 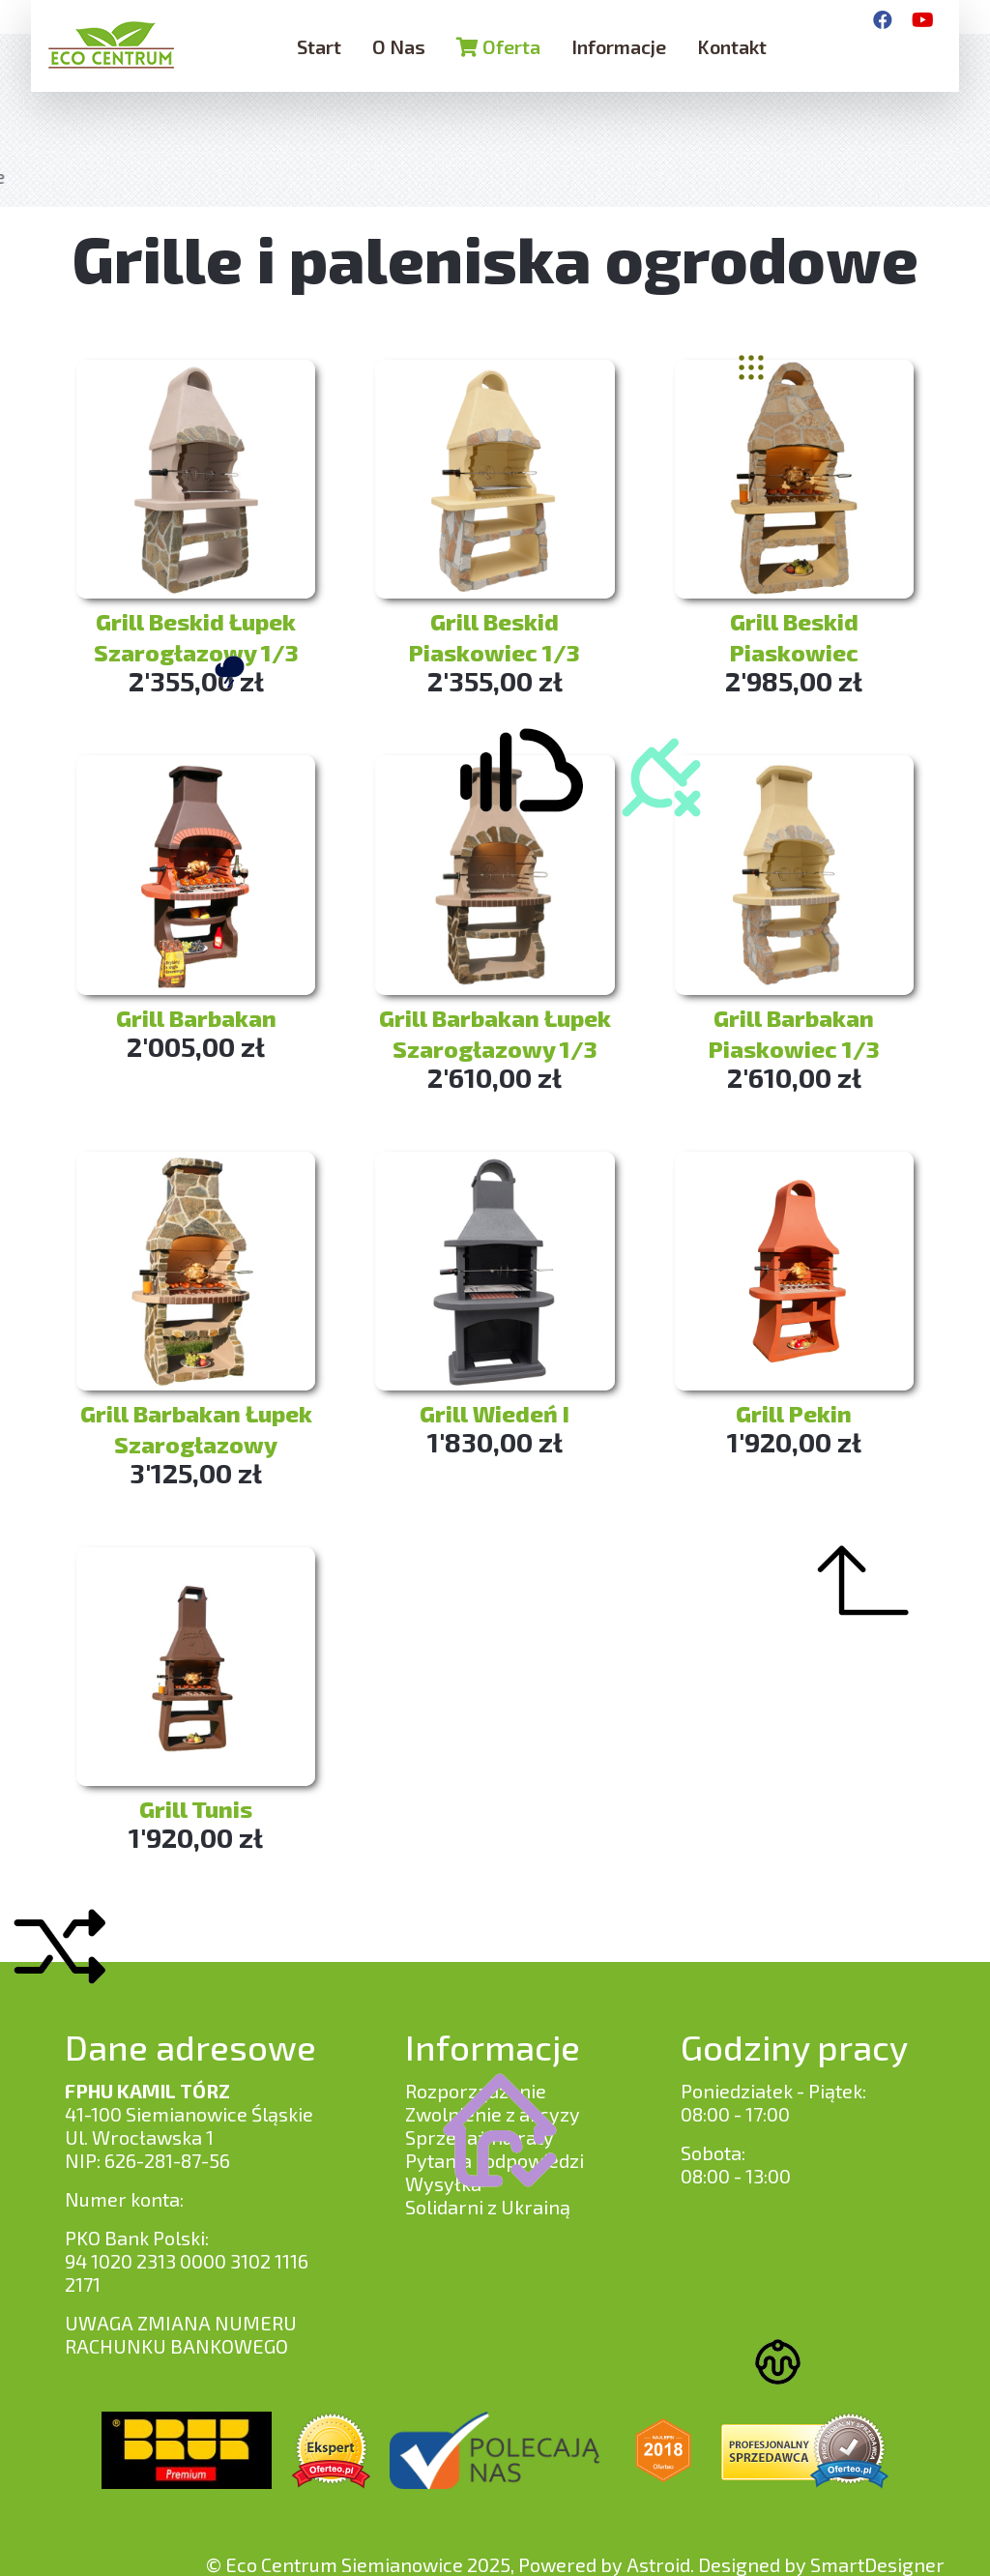 What do you see at coordinates (751, 367) in the screenshot?
I see `open app drawer or launcher` at bounding box center [751, 367].